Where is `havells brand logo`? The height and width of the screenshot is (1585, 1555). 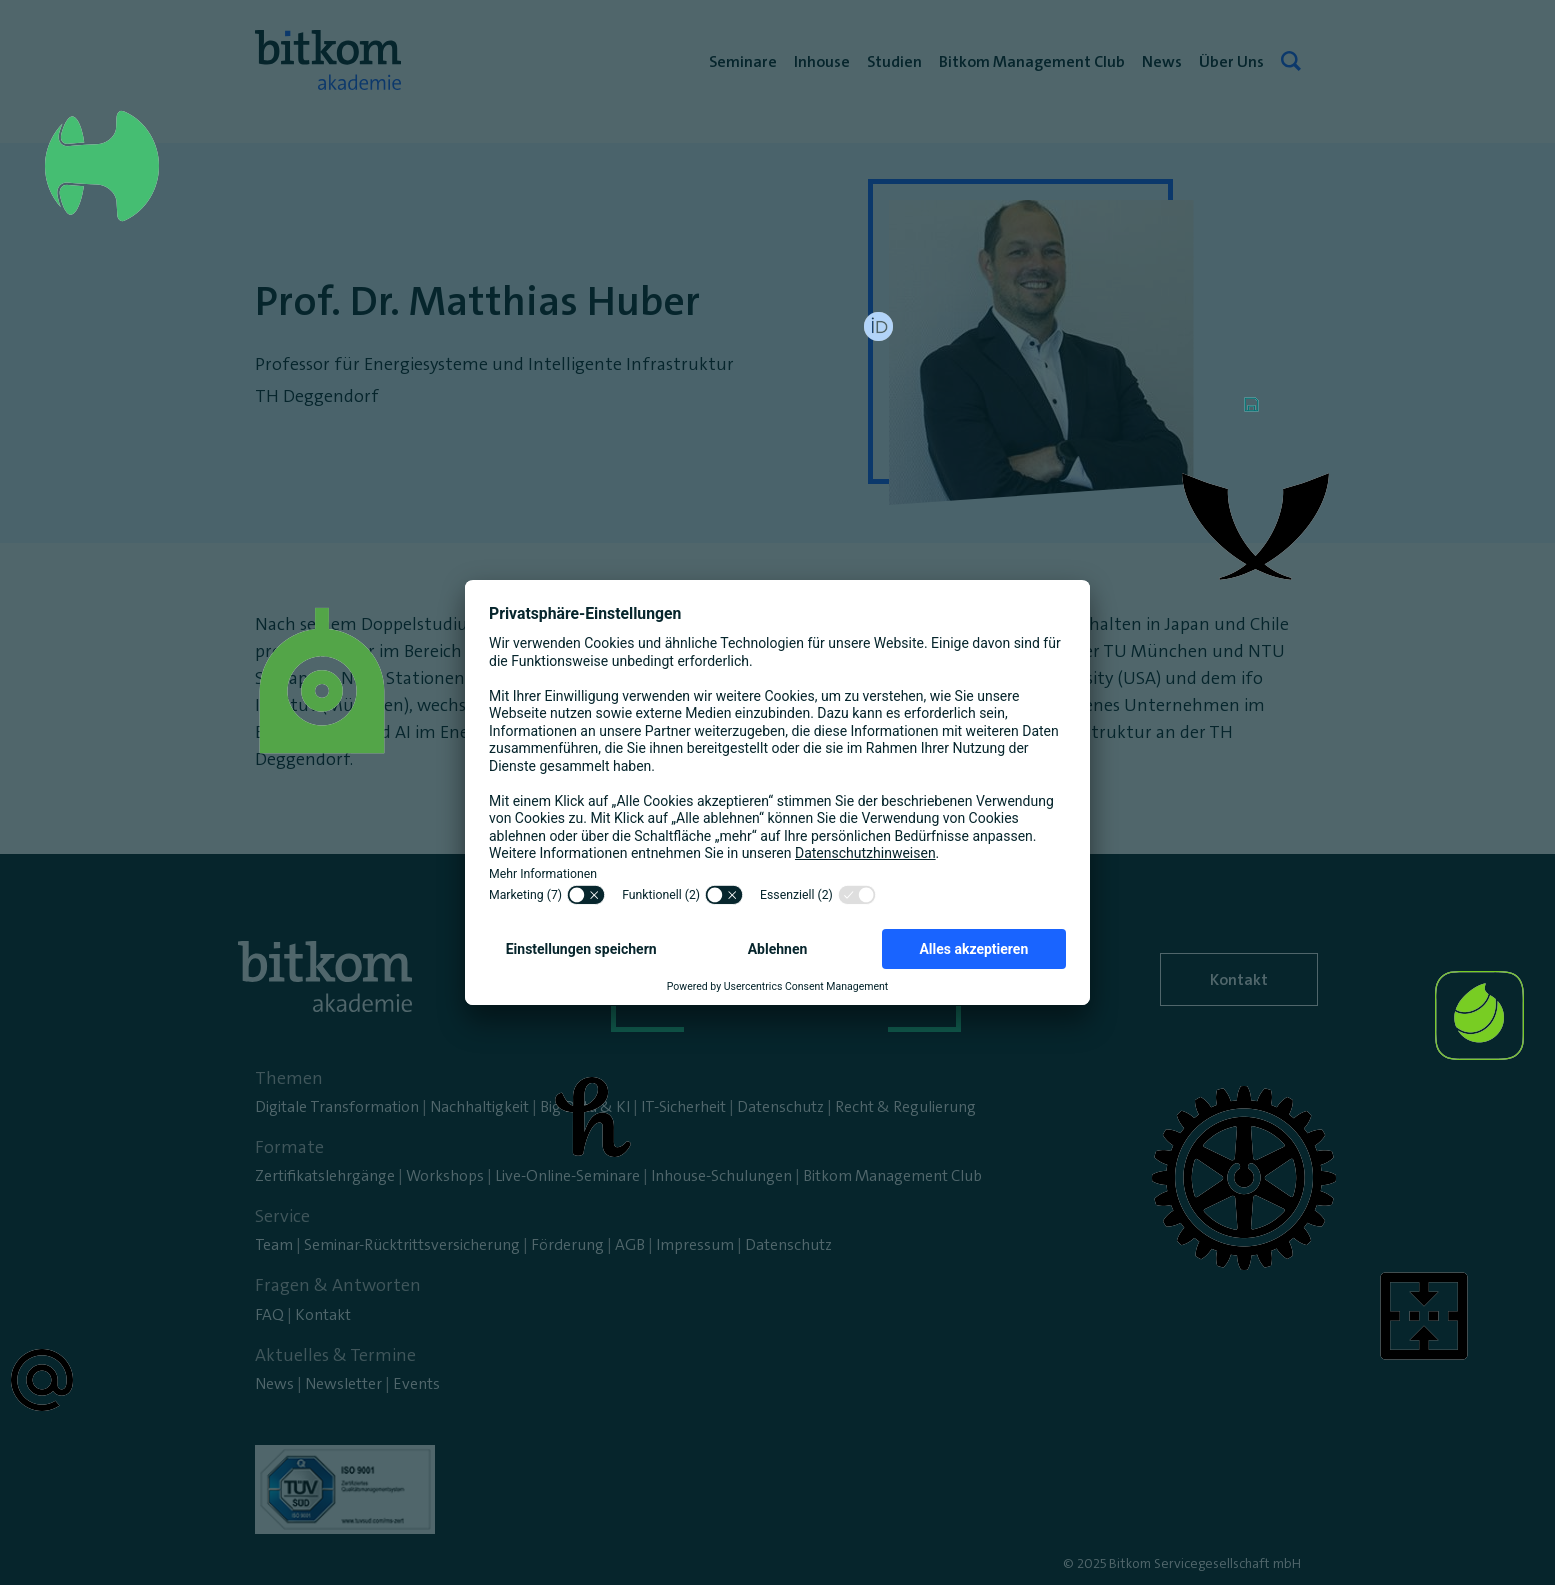 havells brand logo is located at coordinates (102, 166).